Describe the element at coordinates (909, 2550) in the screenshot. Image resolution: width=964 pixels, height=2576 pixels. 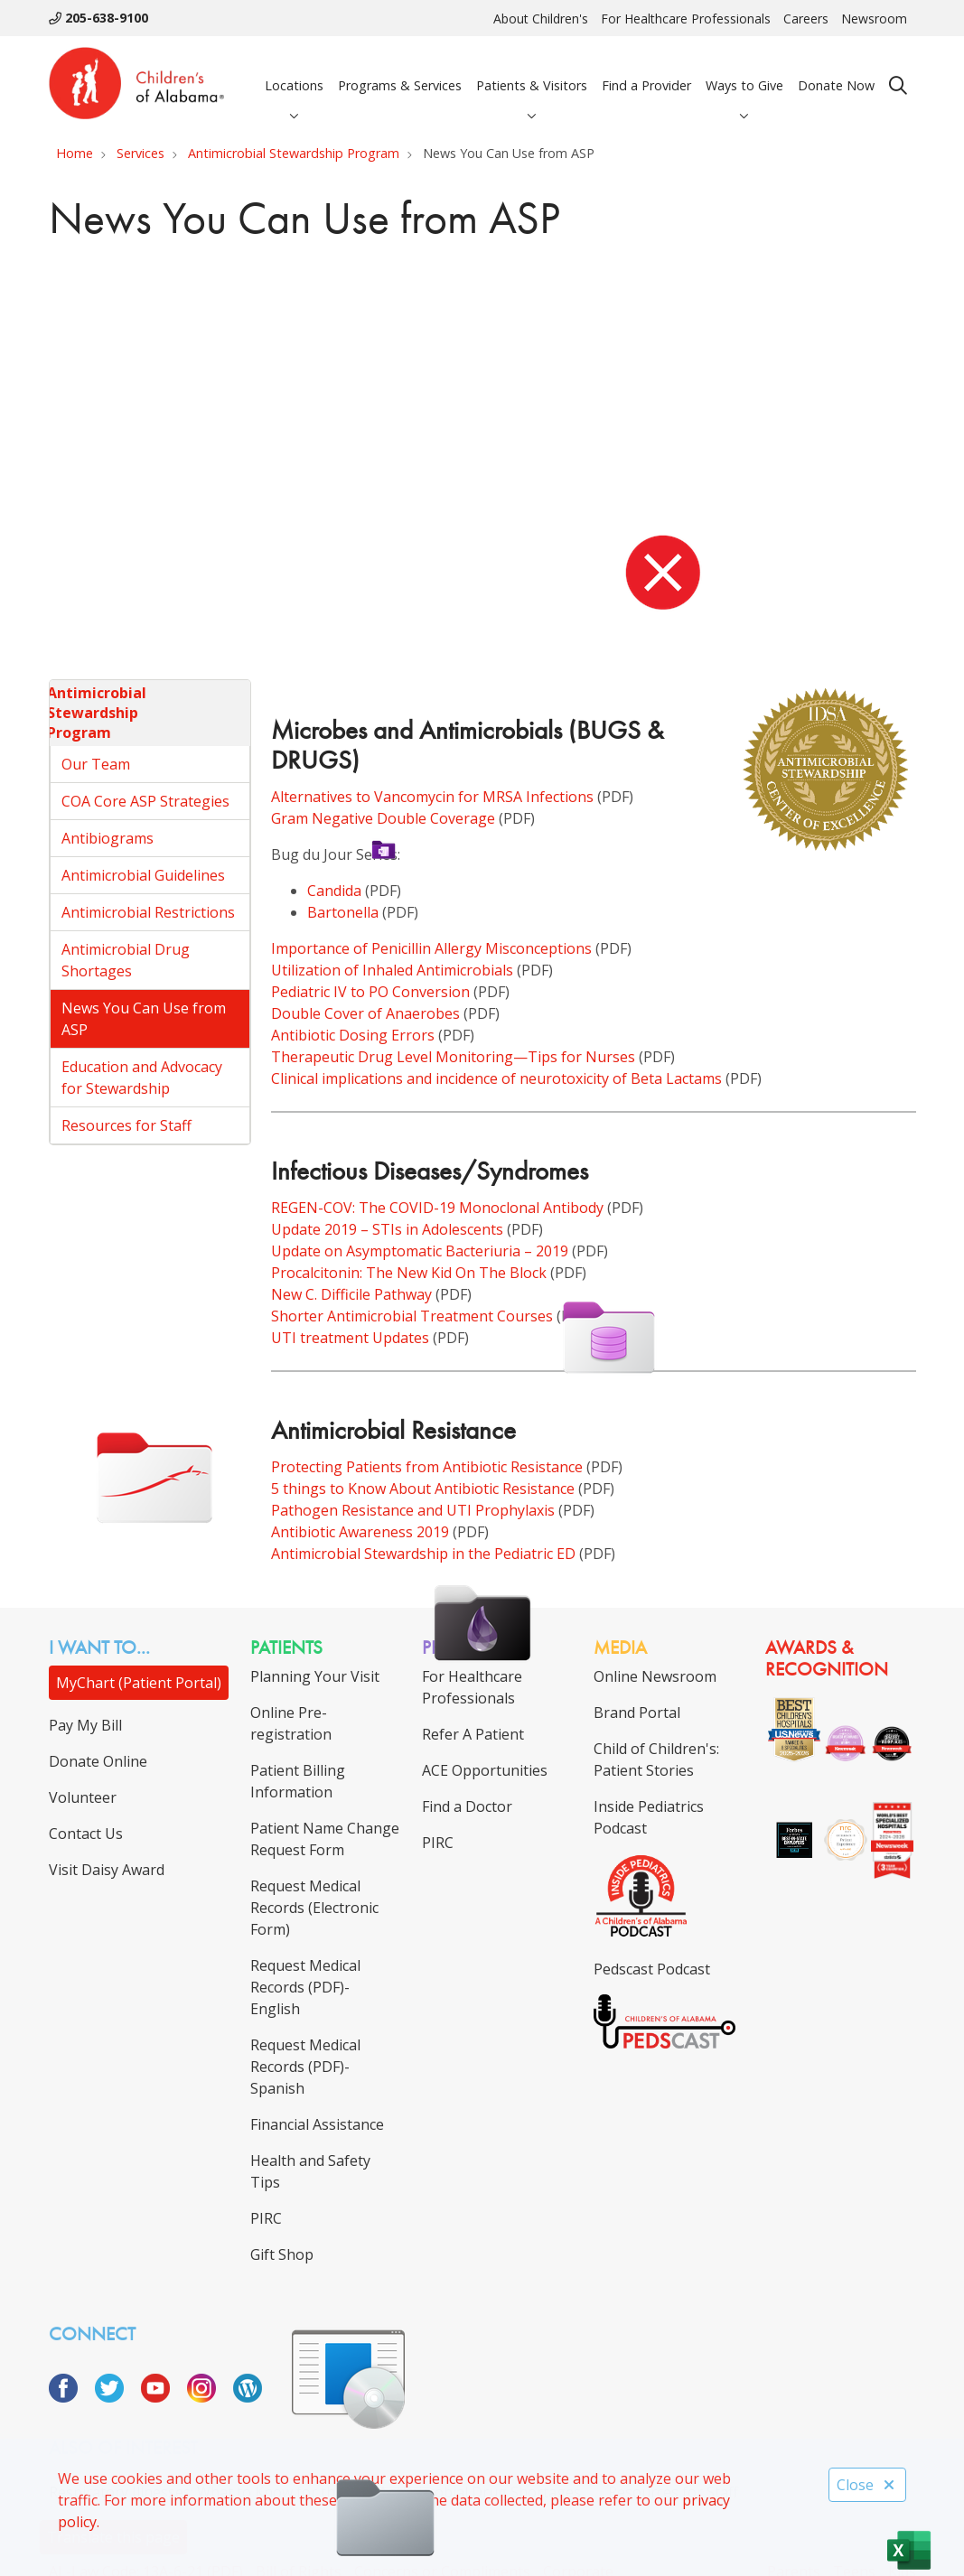
I see `open Microsoft Excel` at that location.